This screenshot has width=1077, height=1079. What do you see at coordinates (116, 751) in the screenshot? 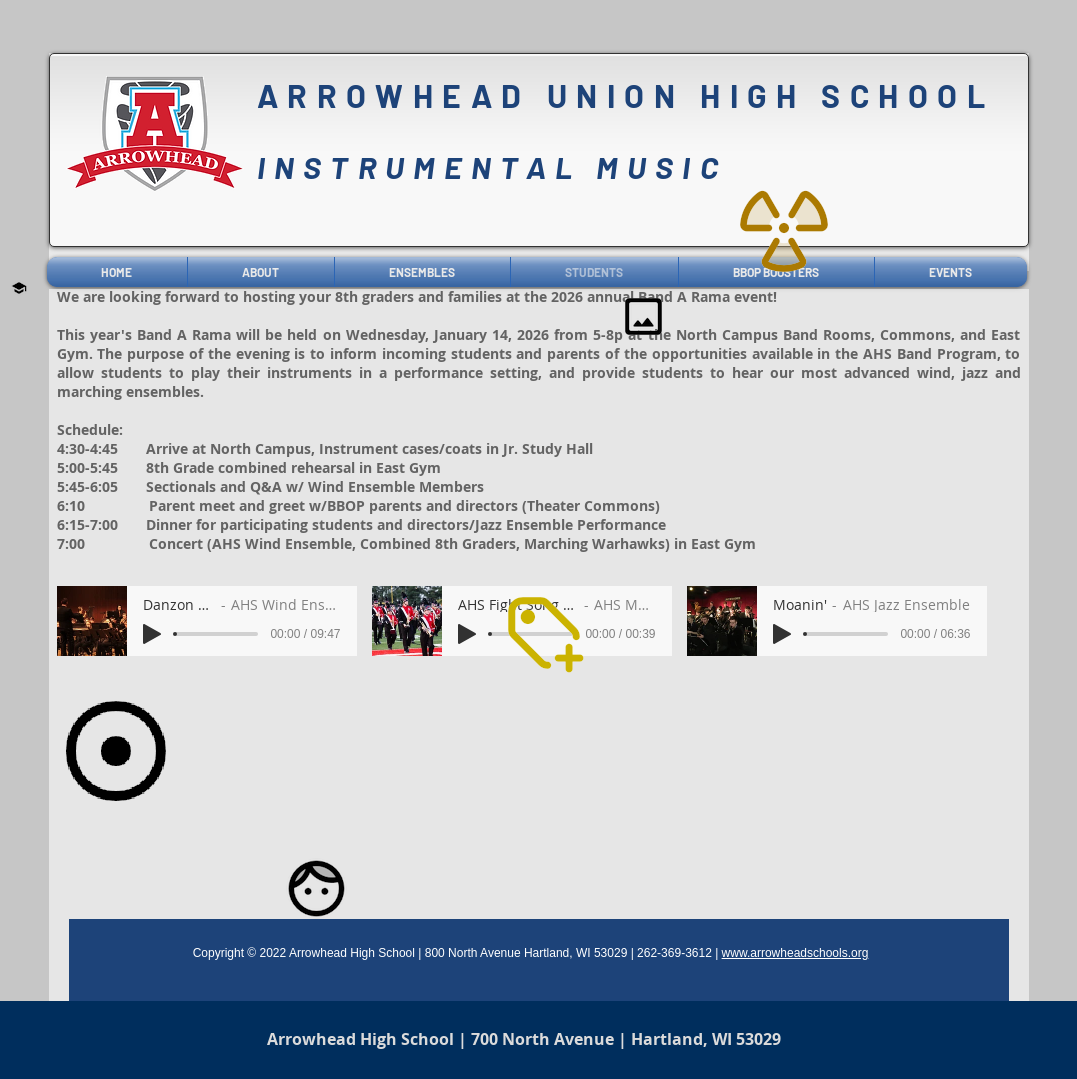
I see `adjust image or display settings` at bounding box center [116, 751].